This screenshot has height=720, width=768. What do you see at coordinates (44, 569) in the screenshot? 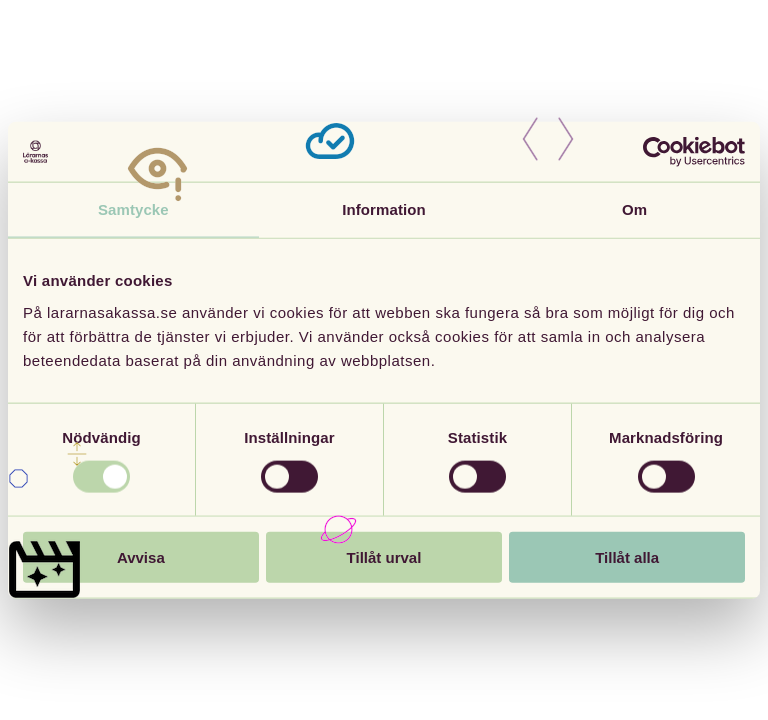
I see `apply filters or effects to a video` at bounding box center [44, 569].